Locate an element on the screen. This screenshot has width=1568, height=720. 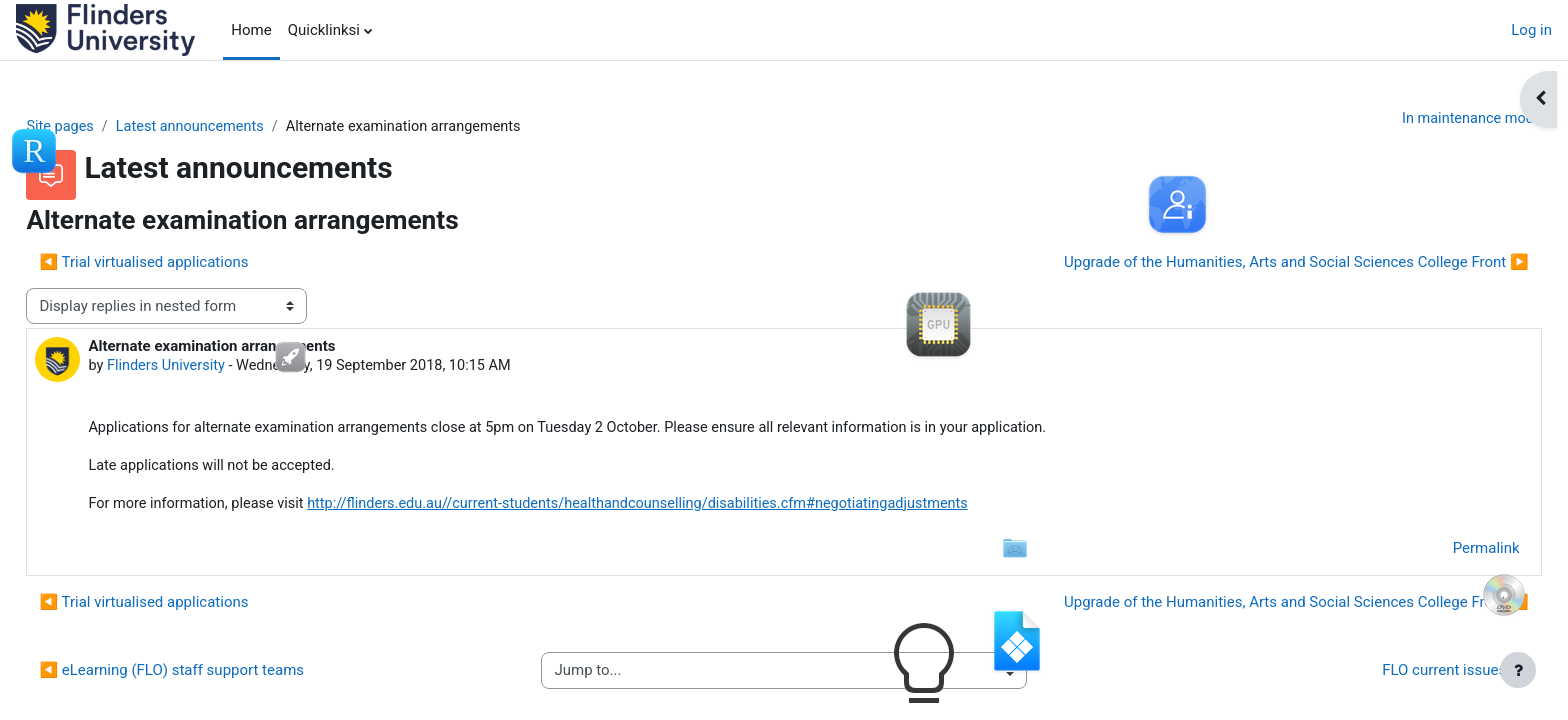
open graphics card driver settings is located at coordinates (938, 324).